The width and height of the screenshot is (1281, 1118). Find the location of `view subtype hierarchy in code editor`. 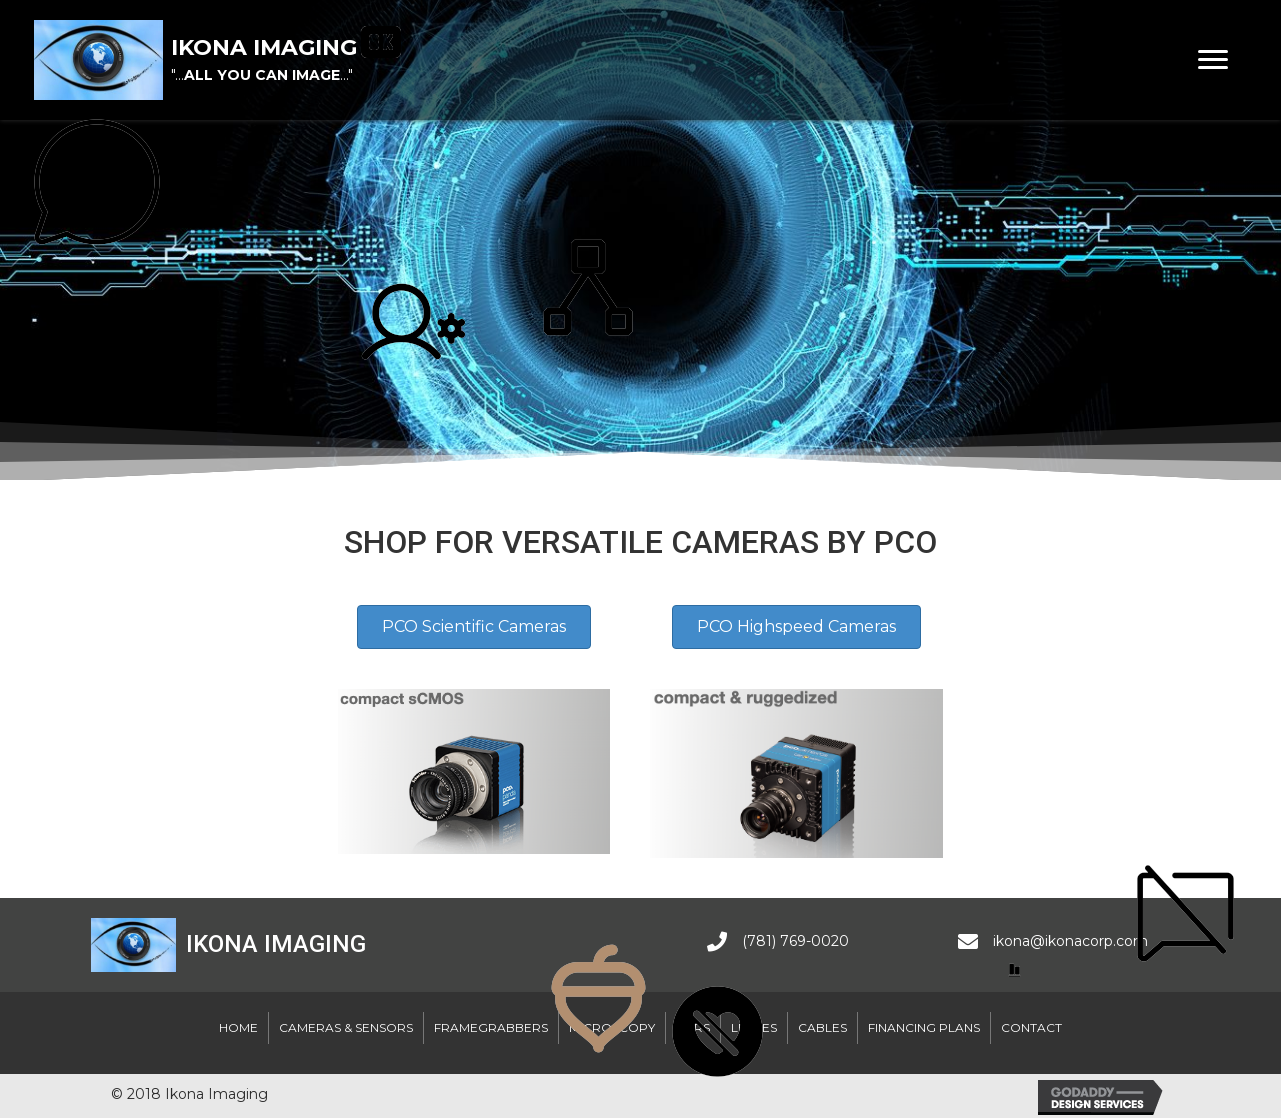

view subtype hierarchy in code editor is located at coordinates (591, 287).